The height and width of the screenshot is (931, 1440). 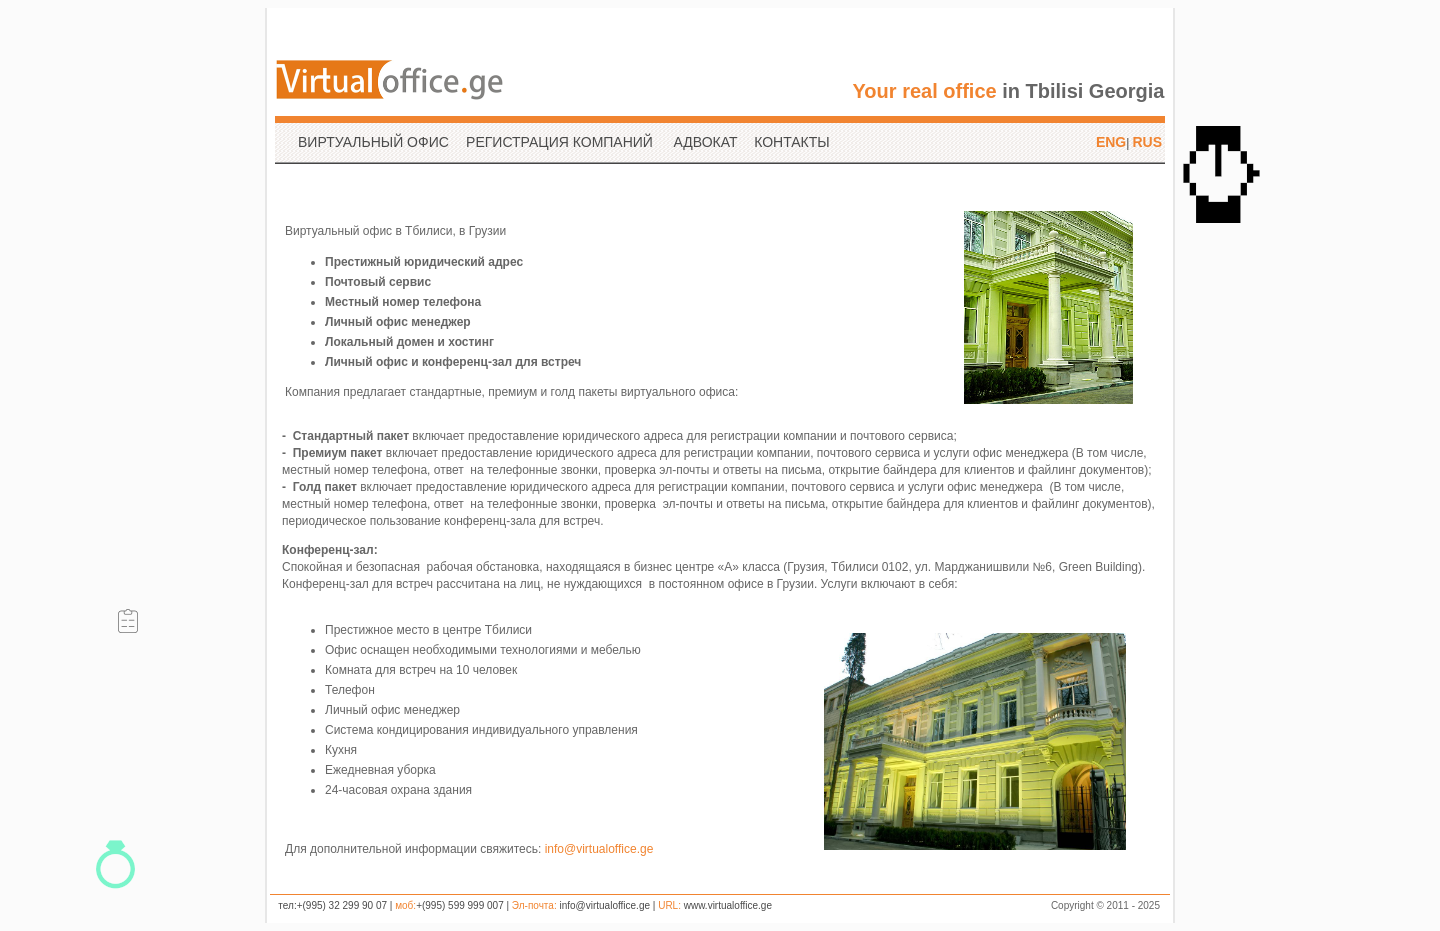 What do you see at coordinates (128, 621) in the screenshot?
I see `react hook form library logo` at bounding box center [128, 621].